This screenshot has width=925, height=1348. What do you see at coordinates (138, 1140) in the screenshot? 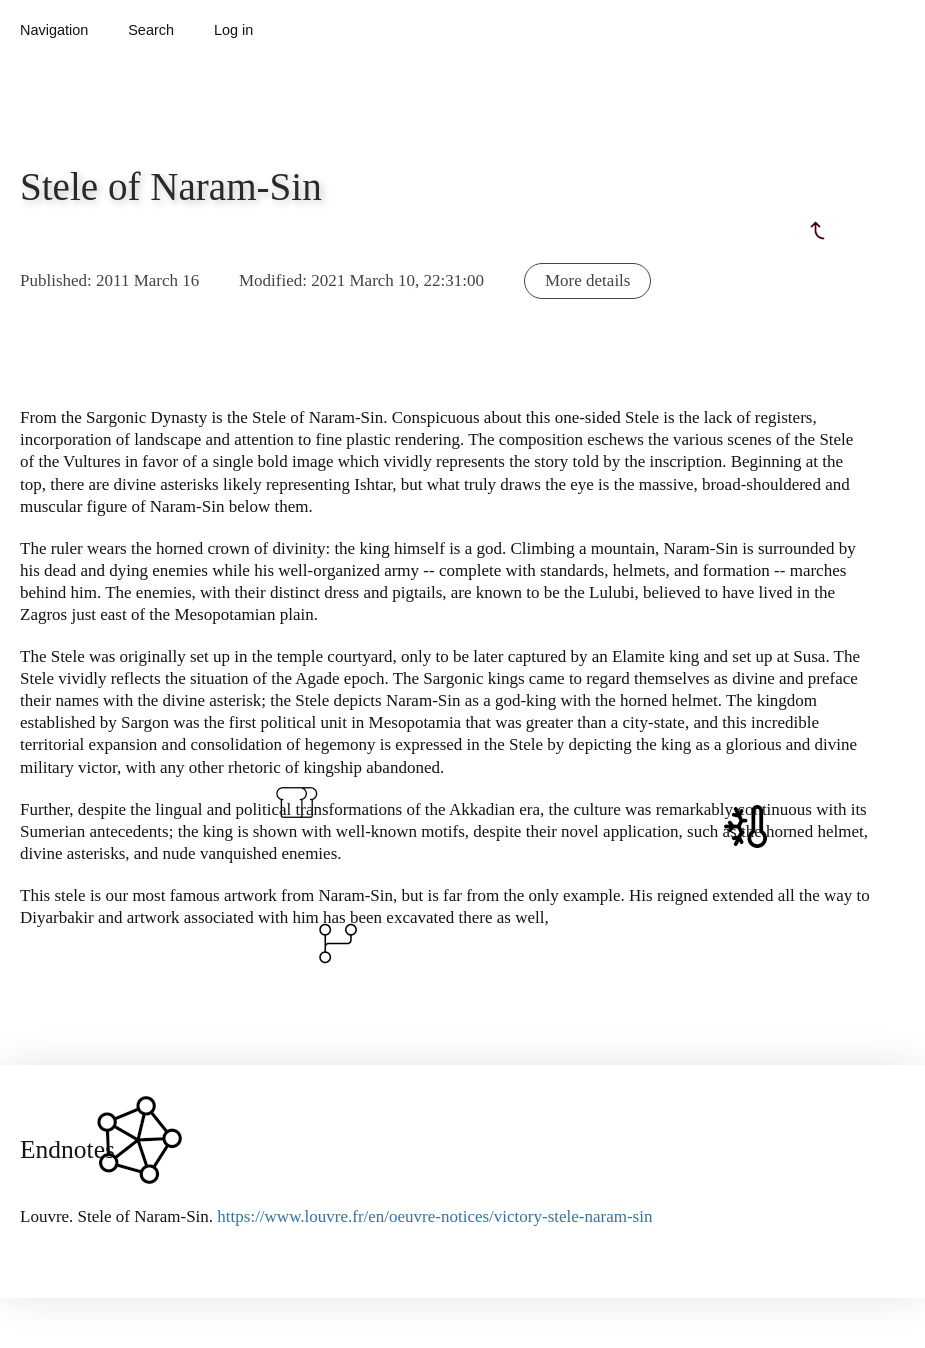
I see `access fediverse or federated social networks` at bounding box center [138, 1140].